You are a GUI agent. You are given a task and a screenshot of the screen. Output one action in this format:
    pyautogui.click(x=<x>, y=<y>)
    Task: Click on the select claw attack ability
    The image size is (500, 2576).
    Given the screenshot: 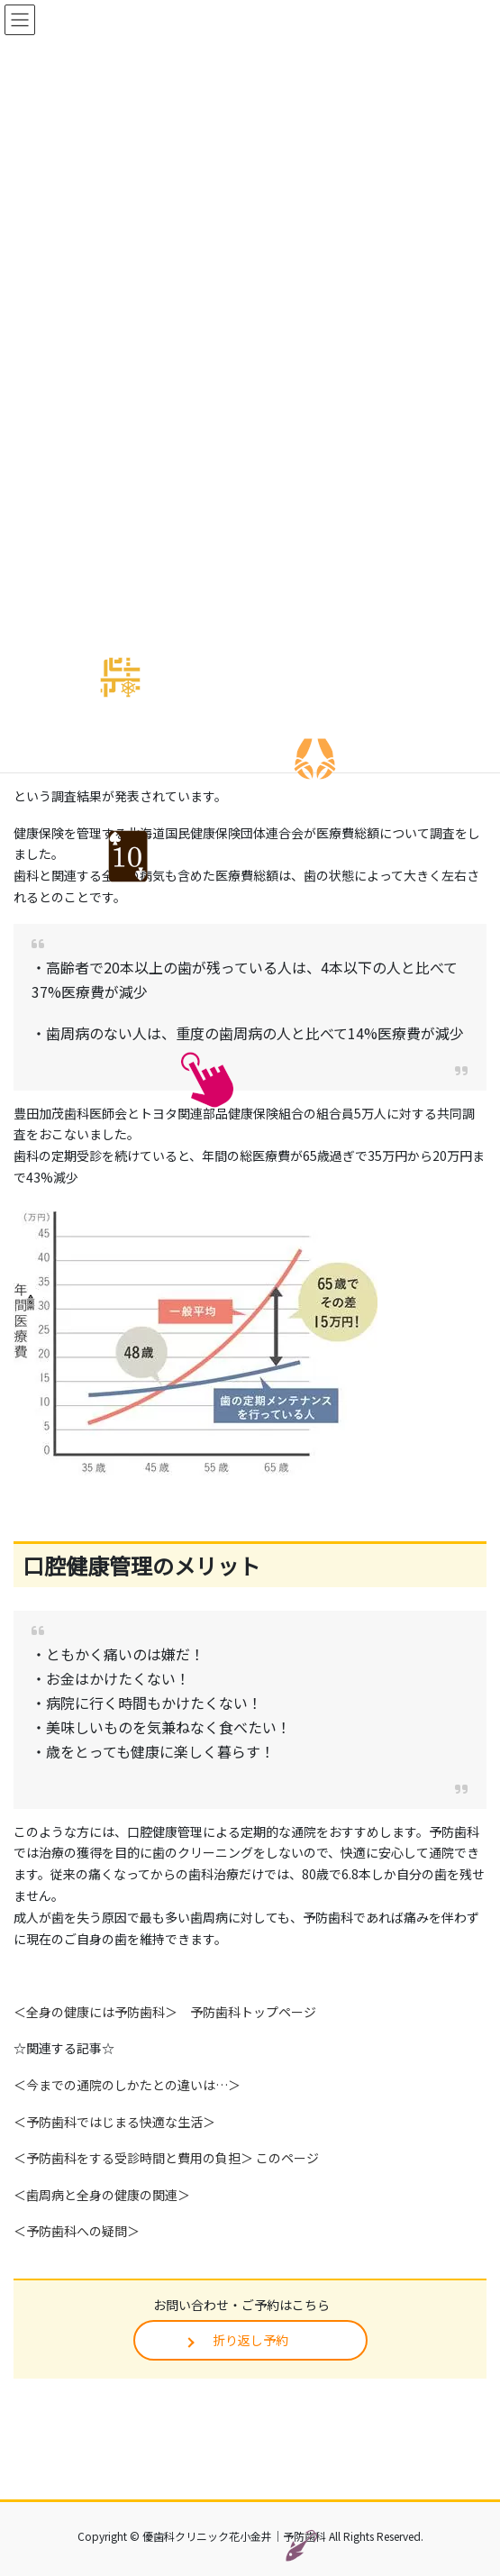 What is the action you would take?
    pyautogui.click(x=314, y=758)
    